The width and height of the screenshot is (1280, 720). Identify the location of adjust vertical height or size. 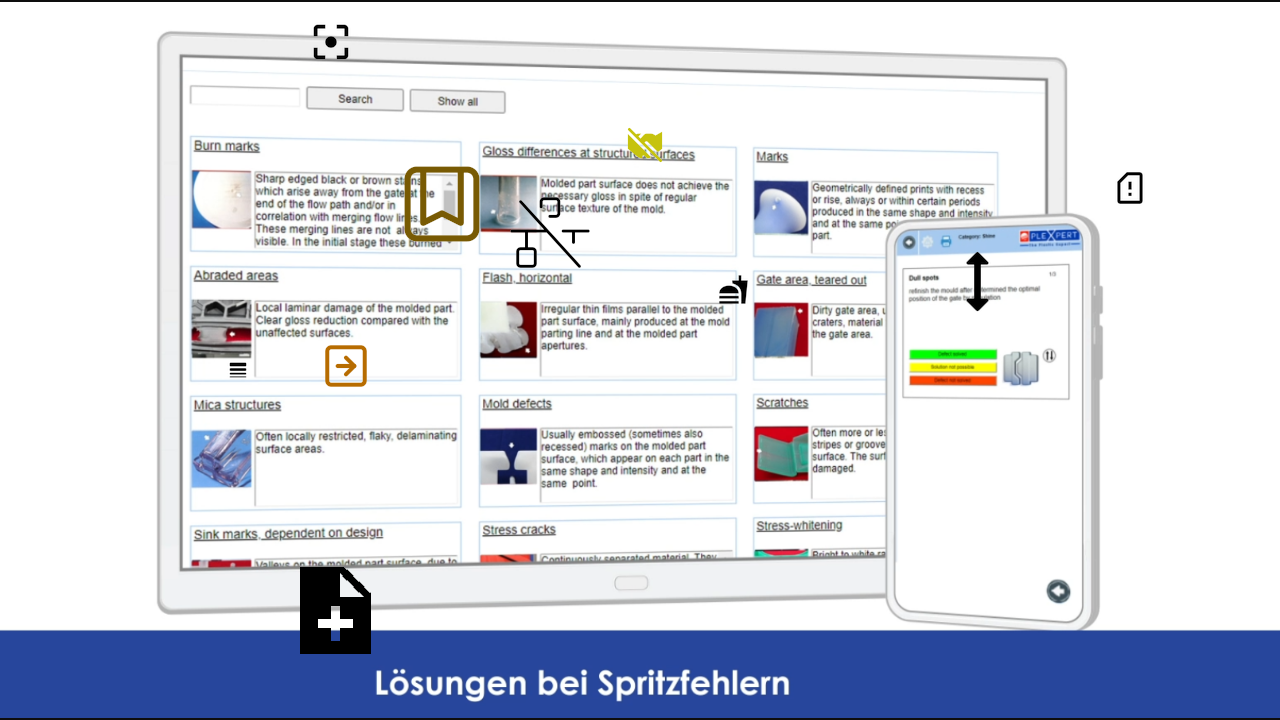
(977, 281).